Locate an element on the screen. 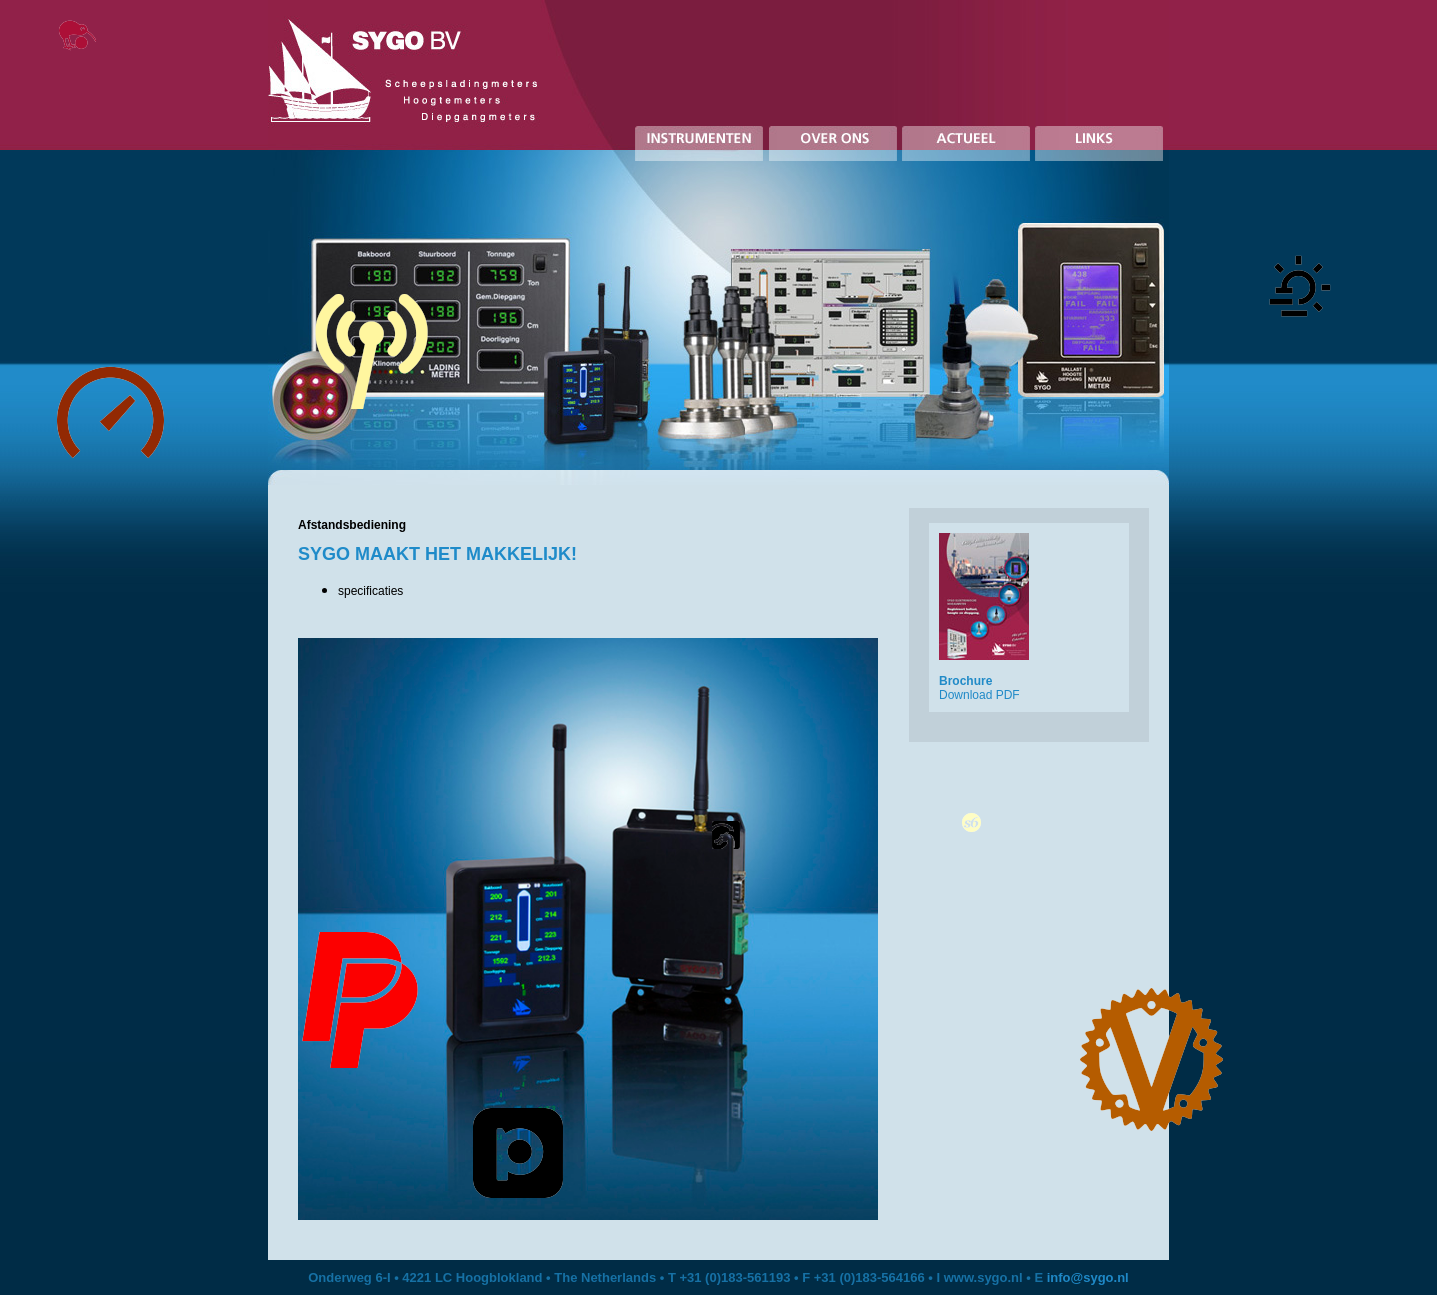  visit Society6 website or app is located at coordinates (971, 822).